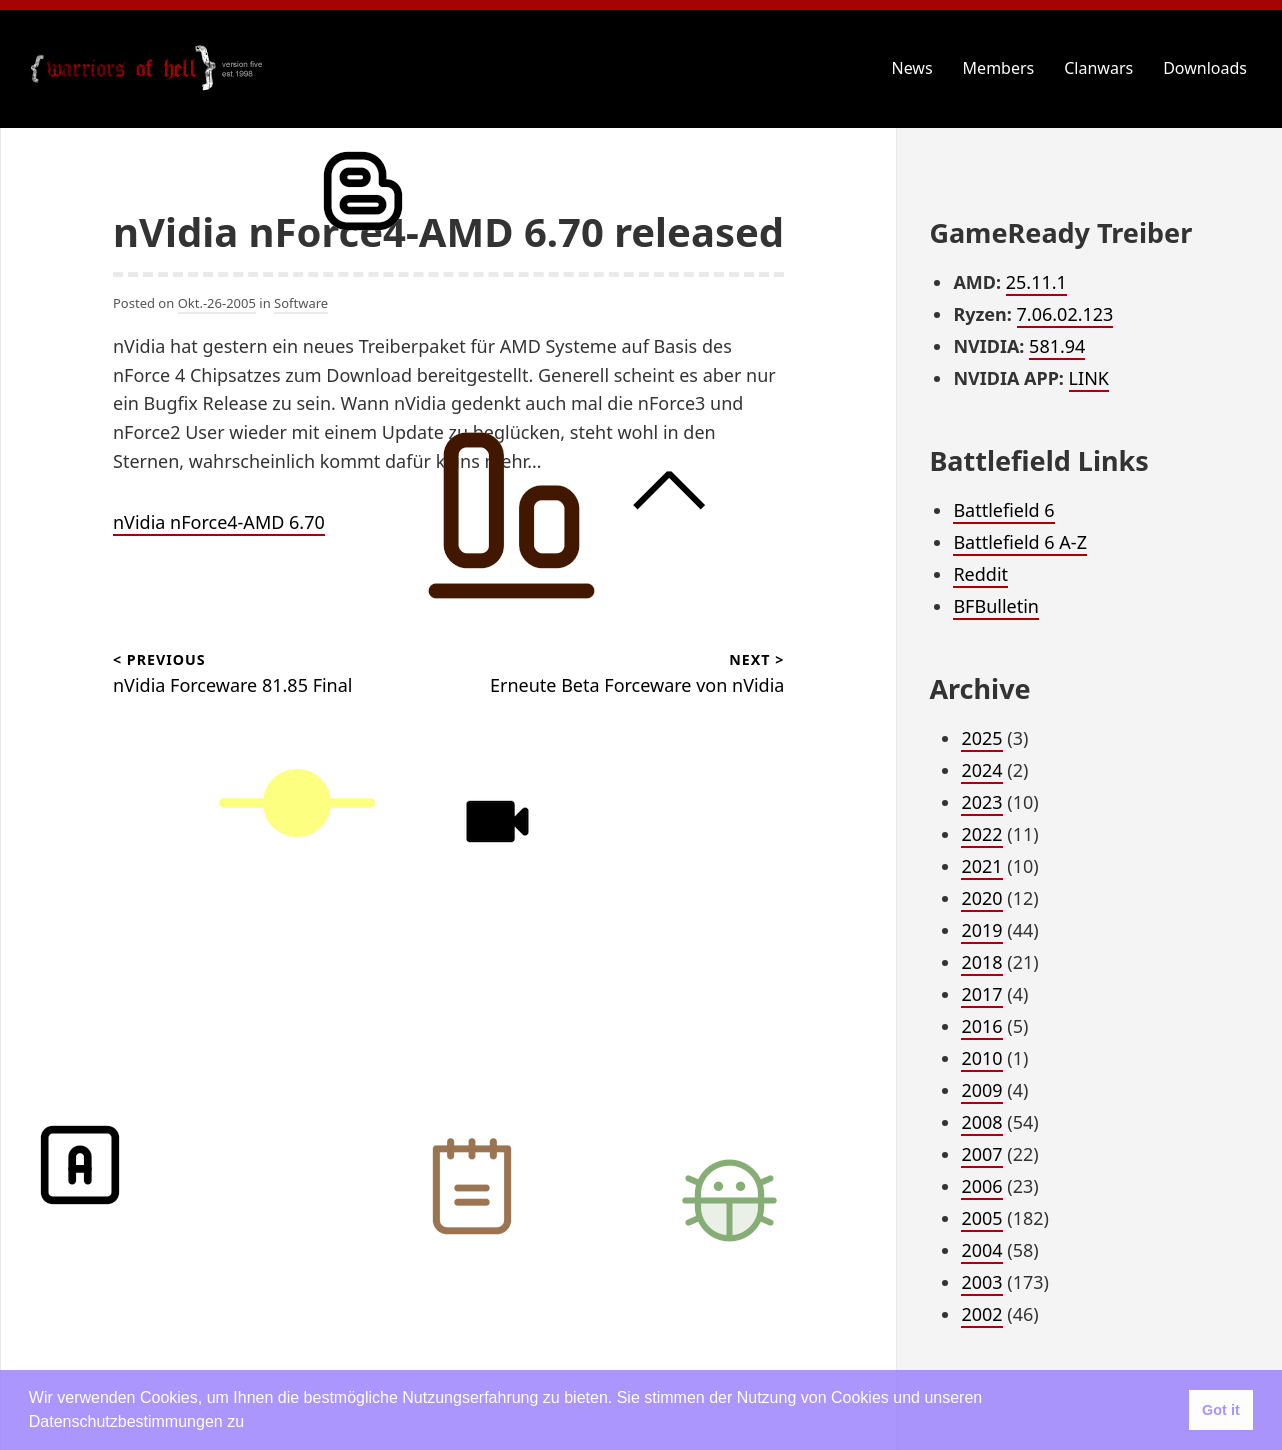  I want to click on select text formatting option A, so click(80, 1165).